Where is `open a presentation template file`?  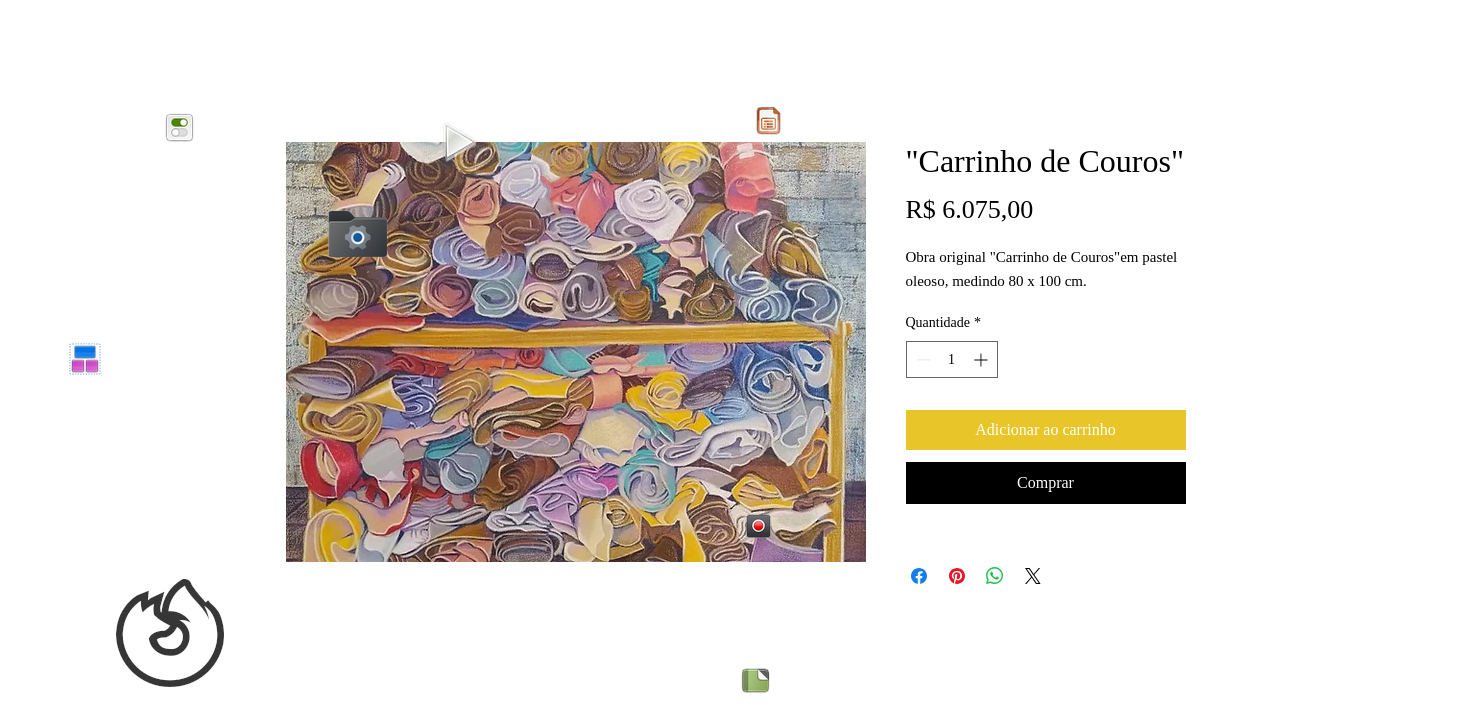 open a presentation template file is located at coordinates (768, 120).